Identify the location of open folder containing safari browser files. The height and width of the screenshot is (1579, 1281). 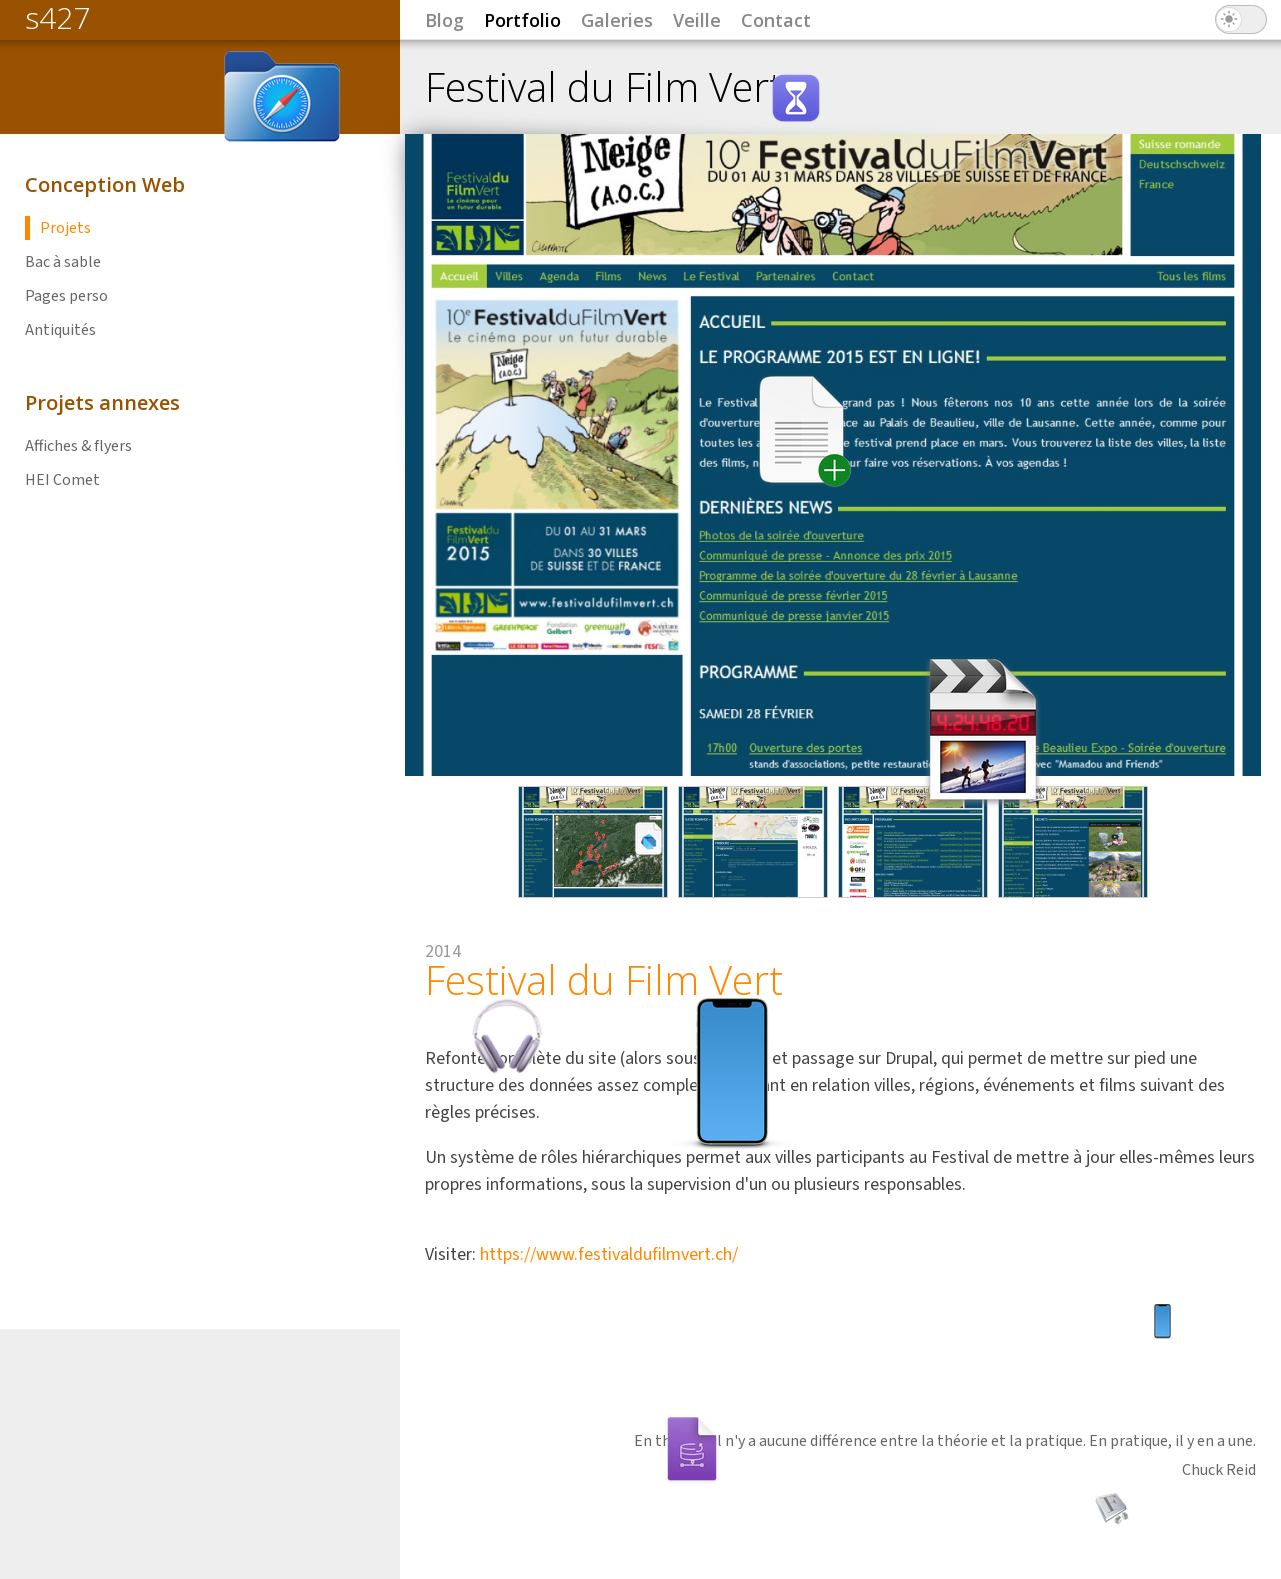
(281, 99).